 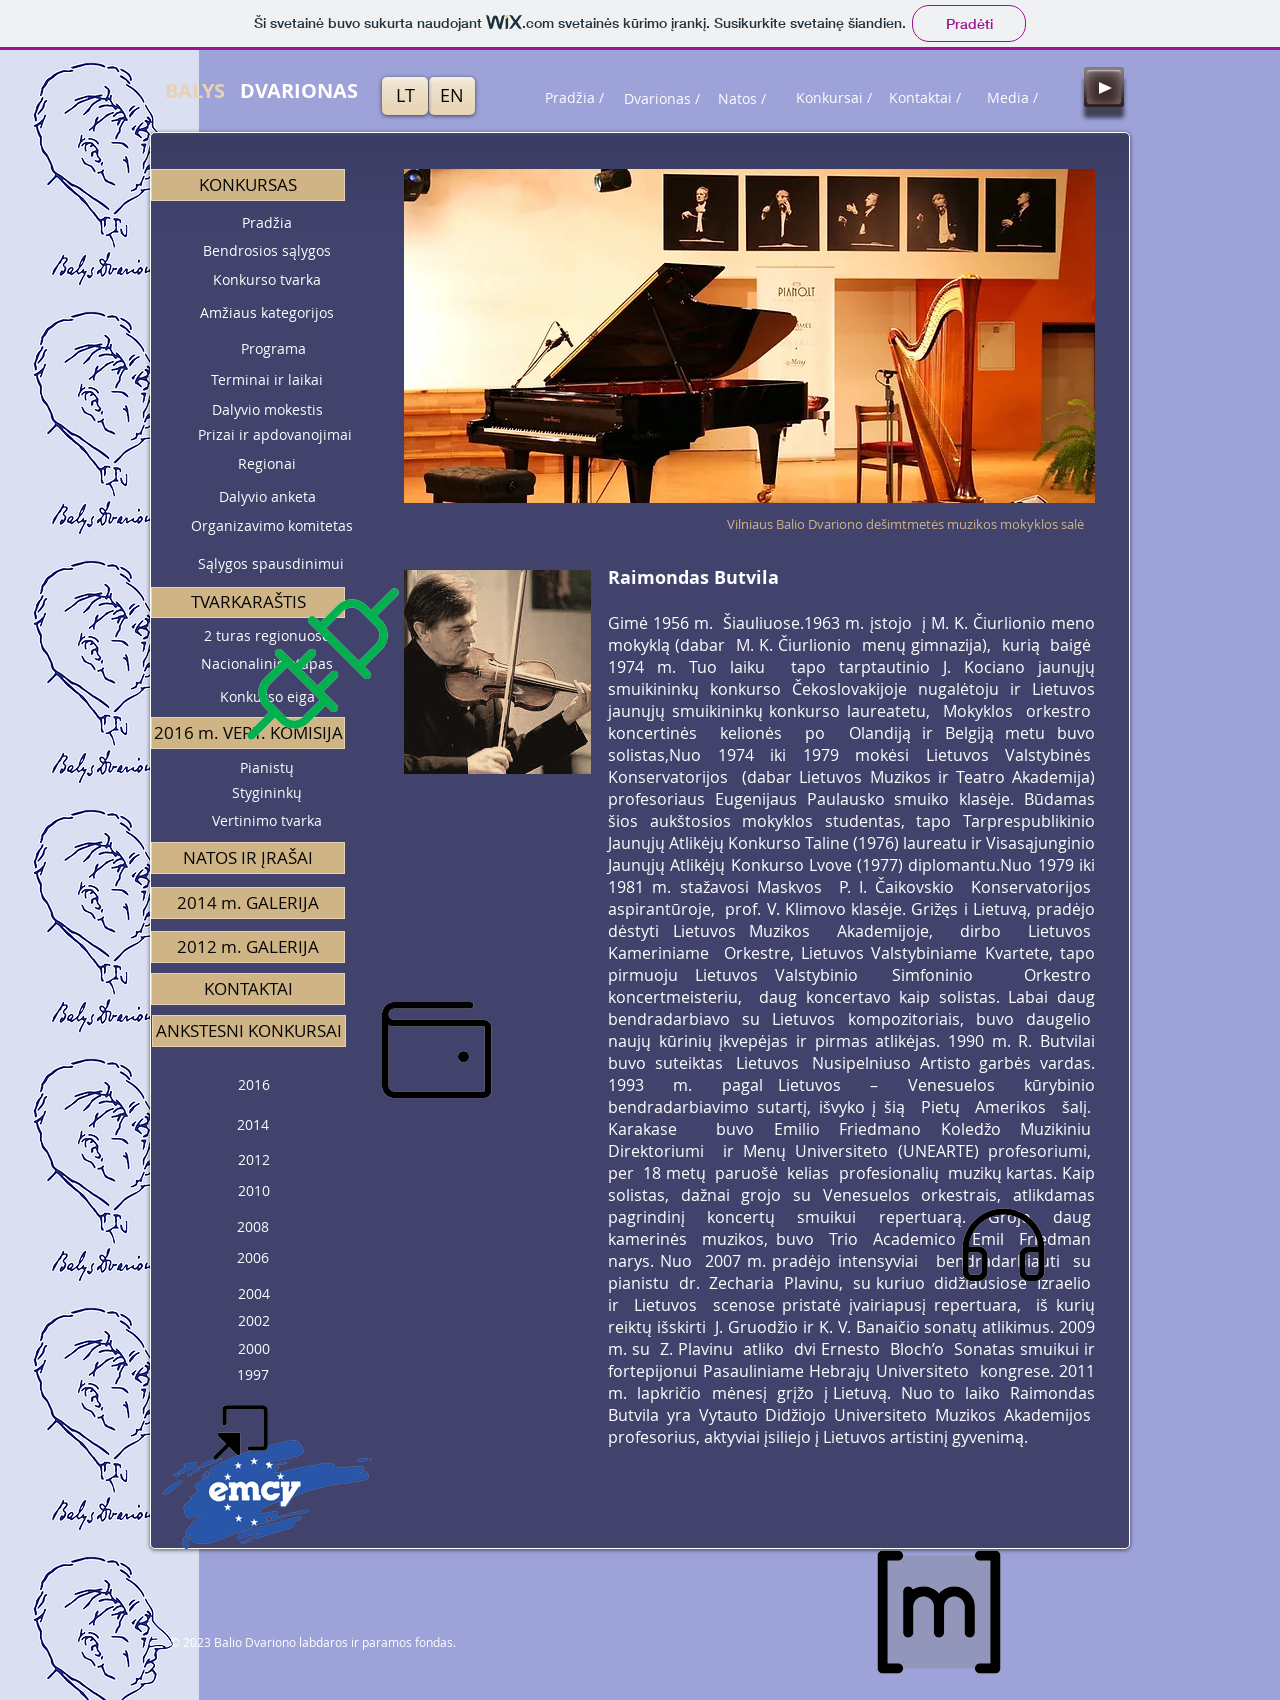 I want to click on import or bring content into a container, so click(x=240, y=1432).